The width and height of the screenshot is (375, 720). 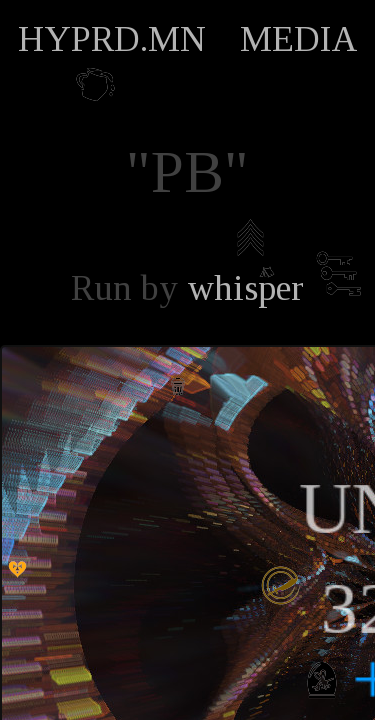 What do you see at coordinates (322, 680) in the screenshot?
I see `prehistoric or fossil-themed game element` at bounding box center [322, 680].